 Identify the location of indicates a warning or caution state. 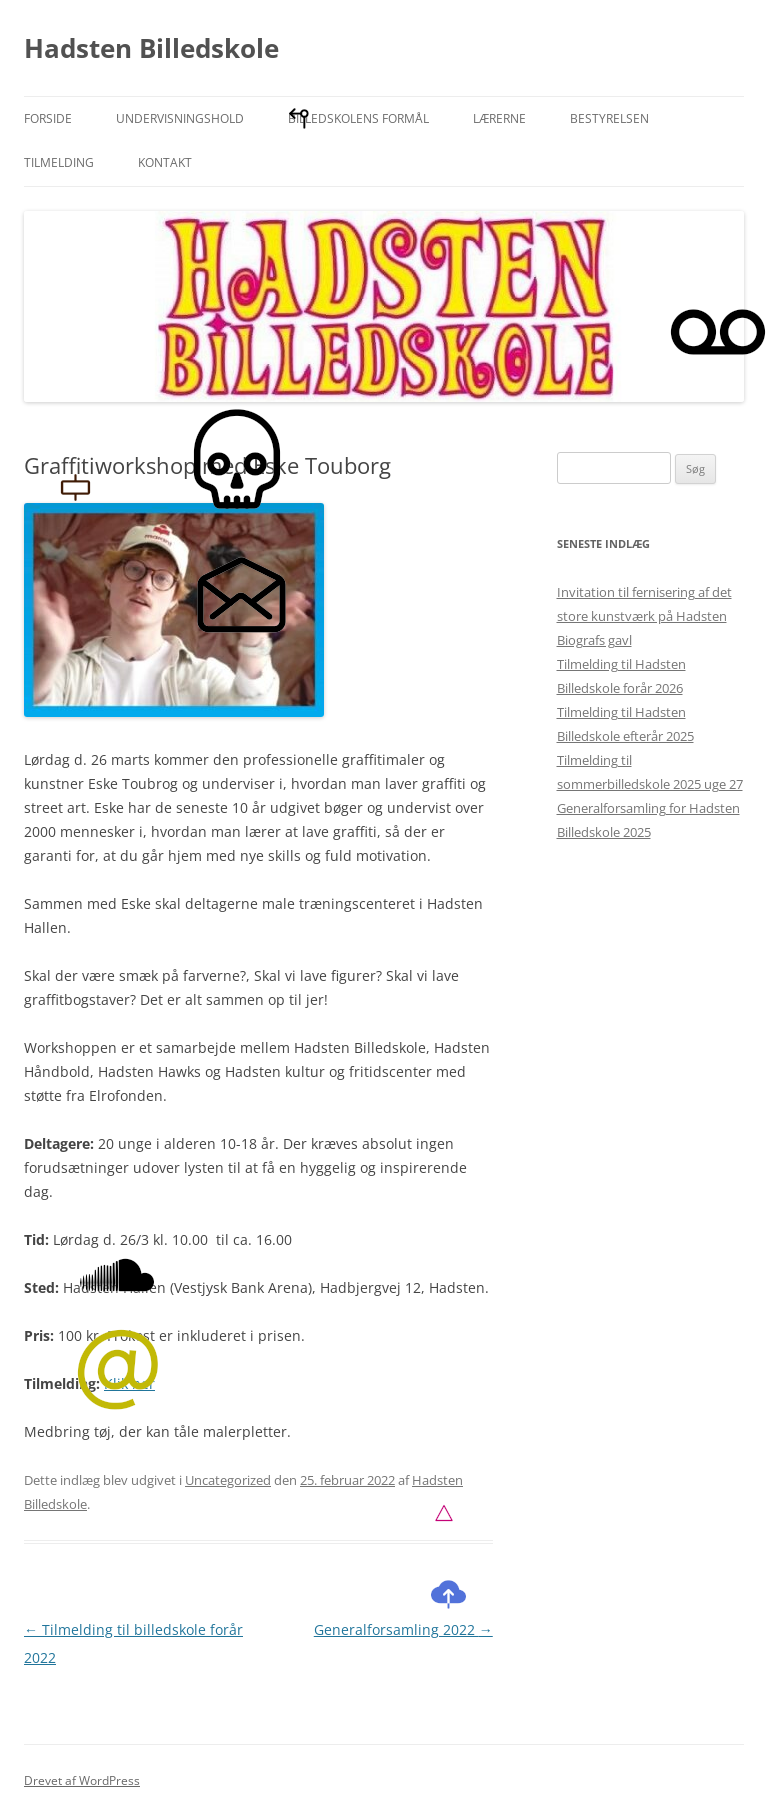
(444, 1513).